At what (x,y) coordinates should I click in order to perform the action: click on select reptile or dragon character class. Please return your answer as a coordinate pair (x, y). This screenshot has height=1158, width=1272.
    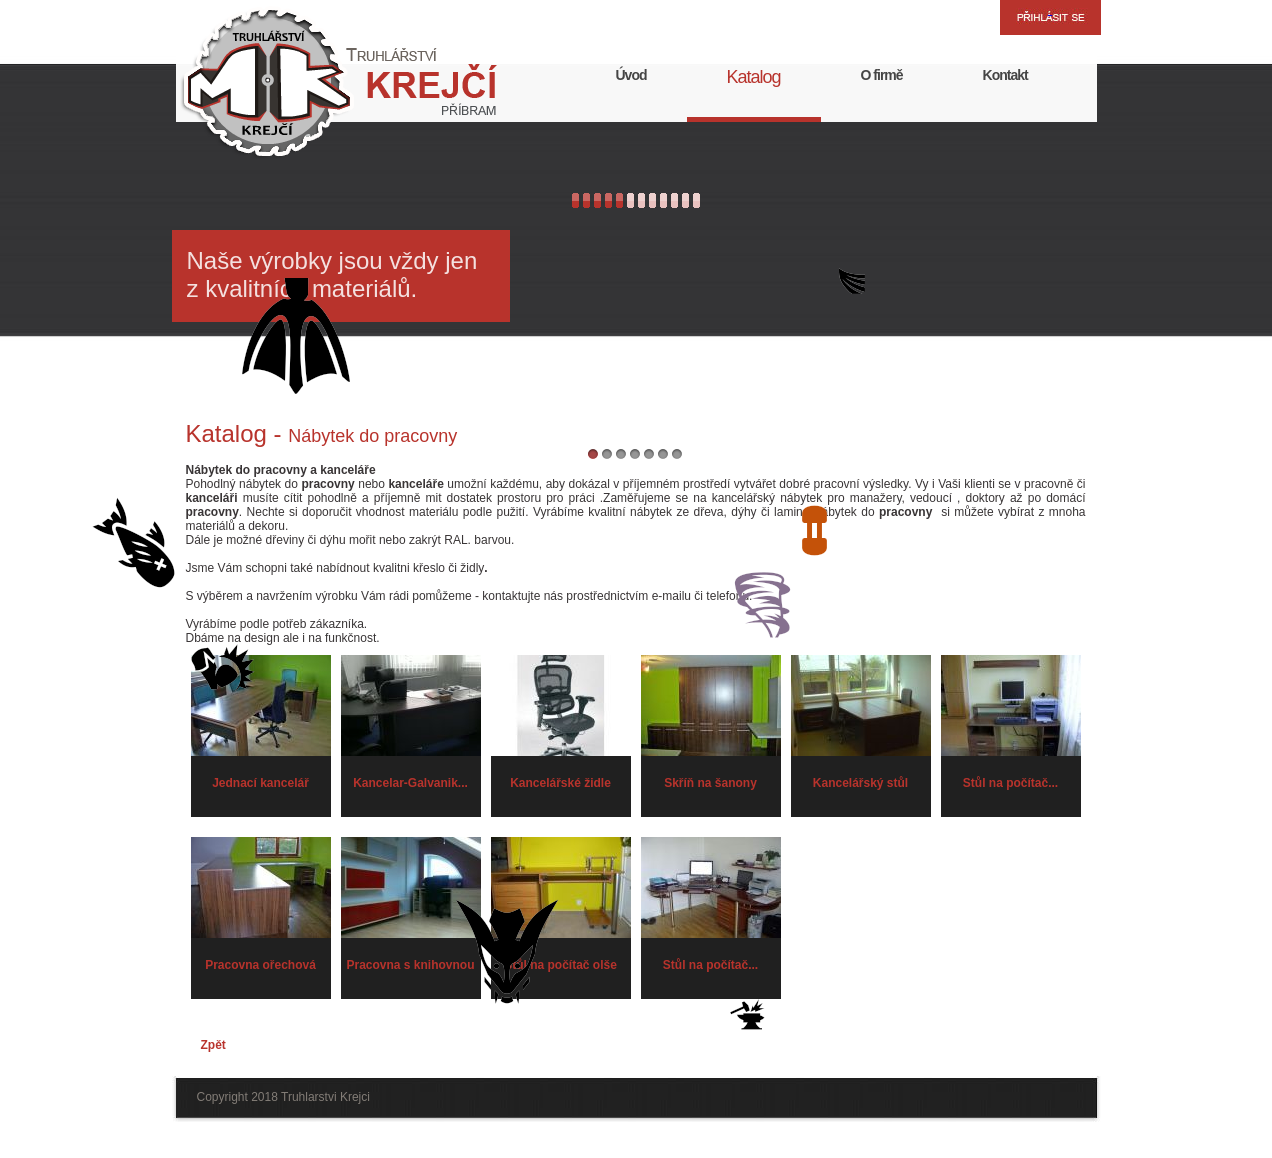
    Looking at the image, I should click on (507, 951).